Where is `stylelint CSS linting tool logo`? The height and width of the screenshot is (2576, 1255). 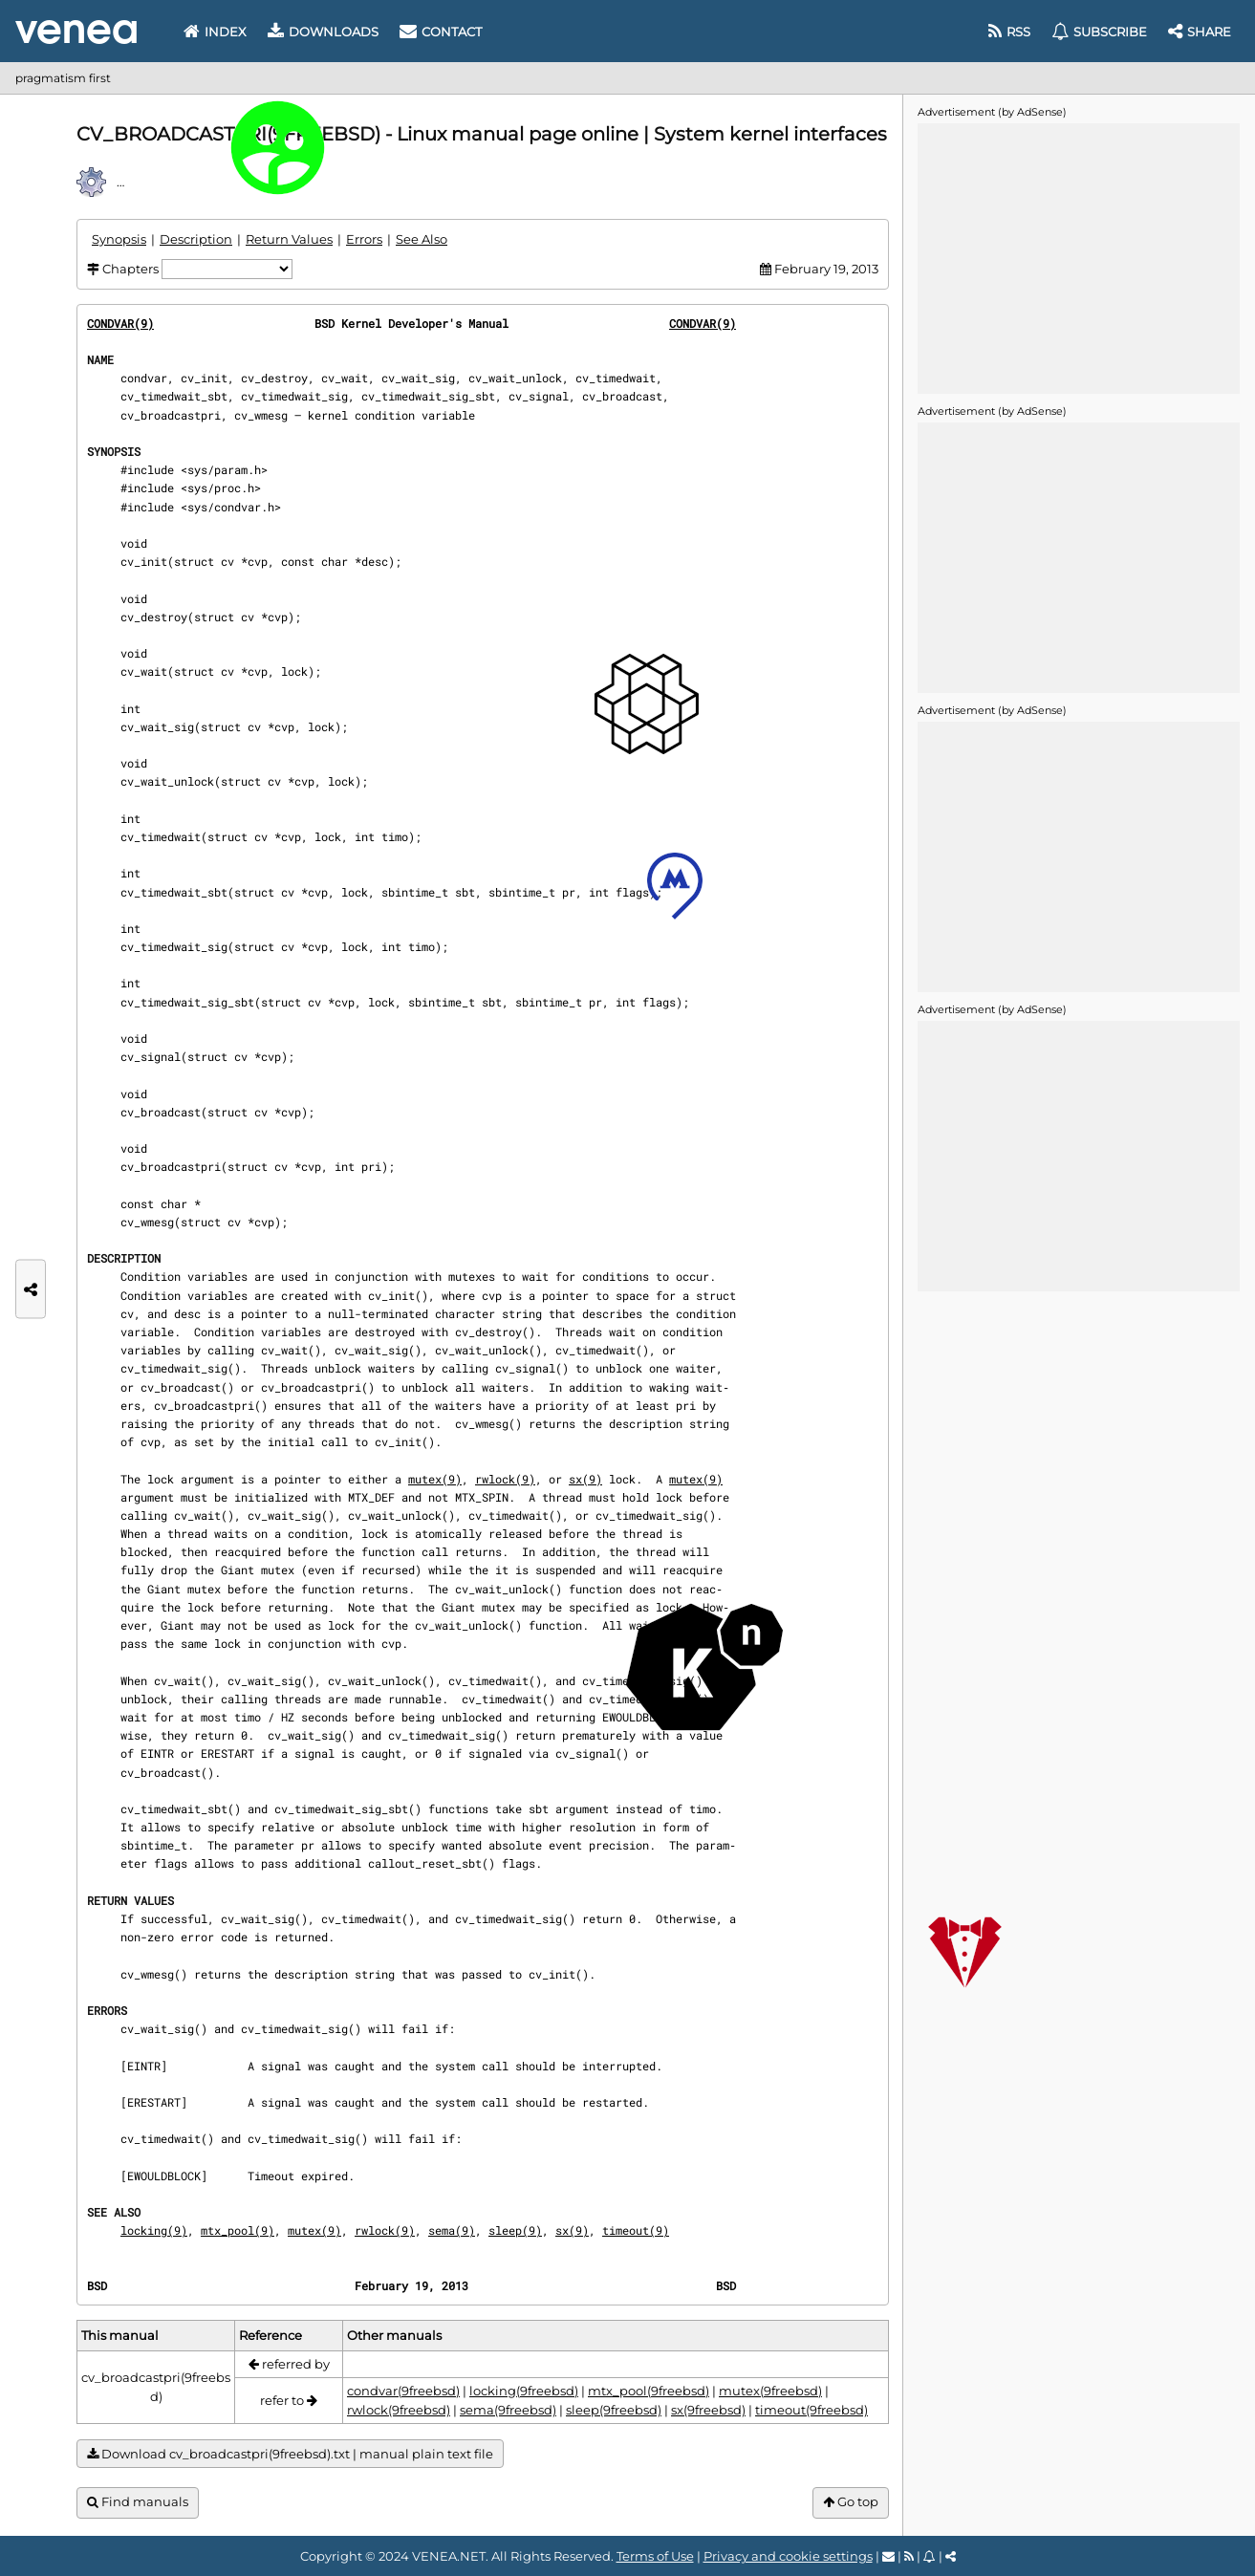
stylelint CSS linting tool logo is located at coordinates (964, 1952).